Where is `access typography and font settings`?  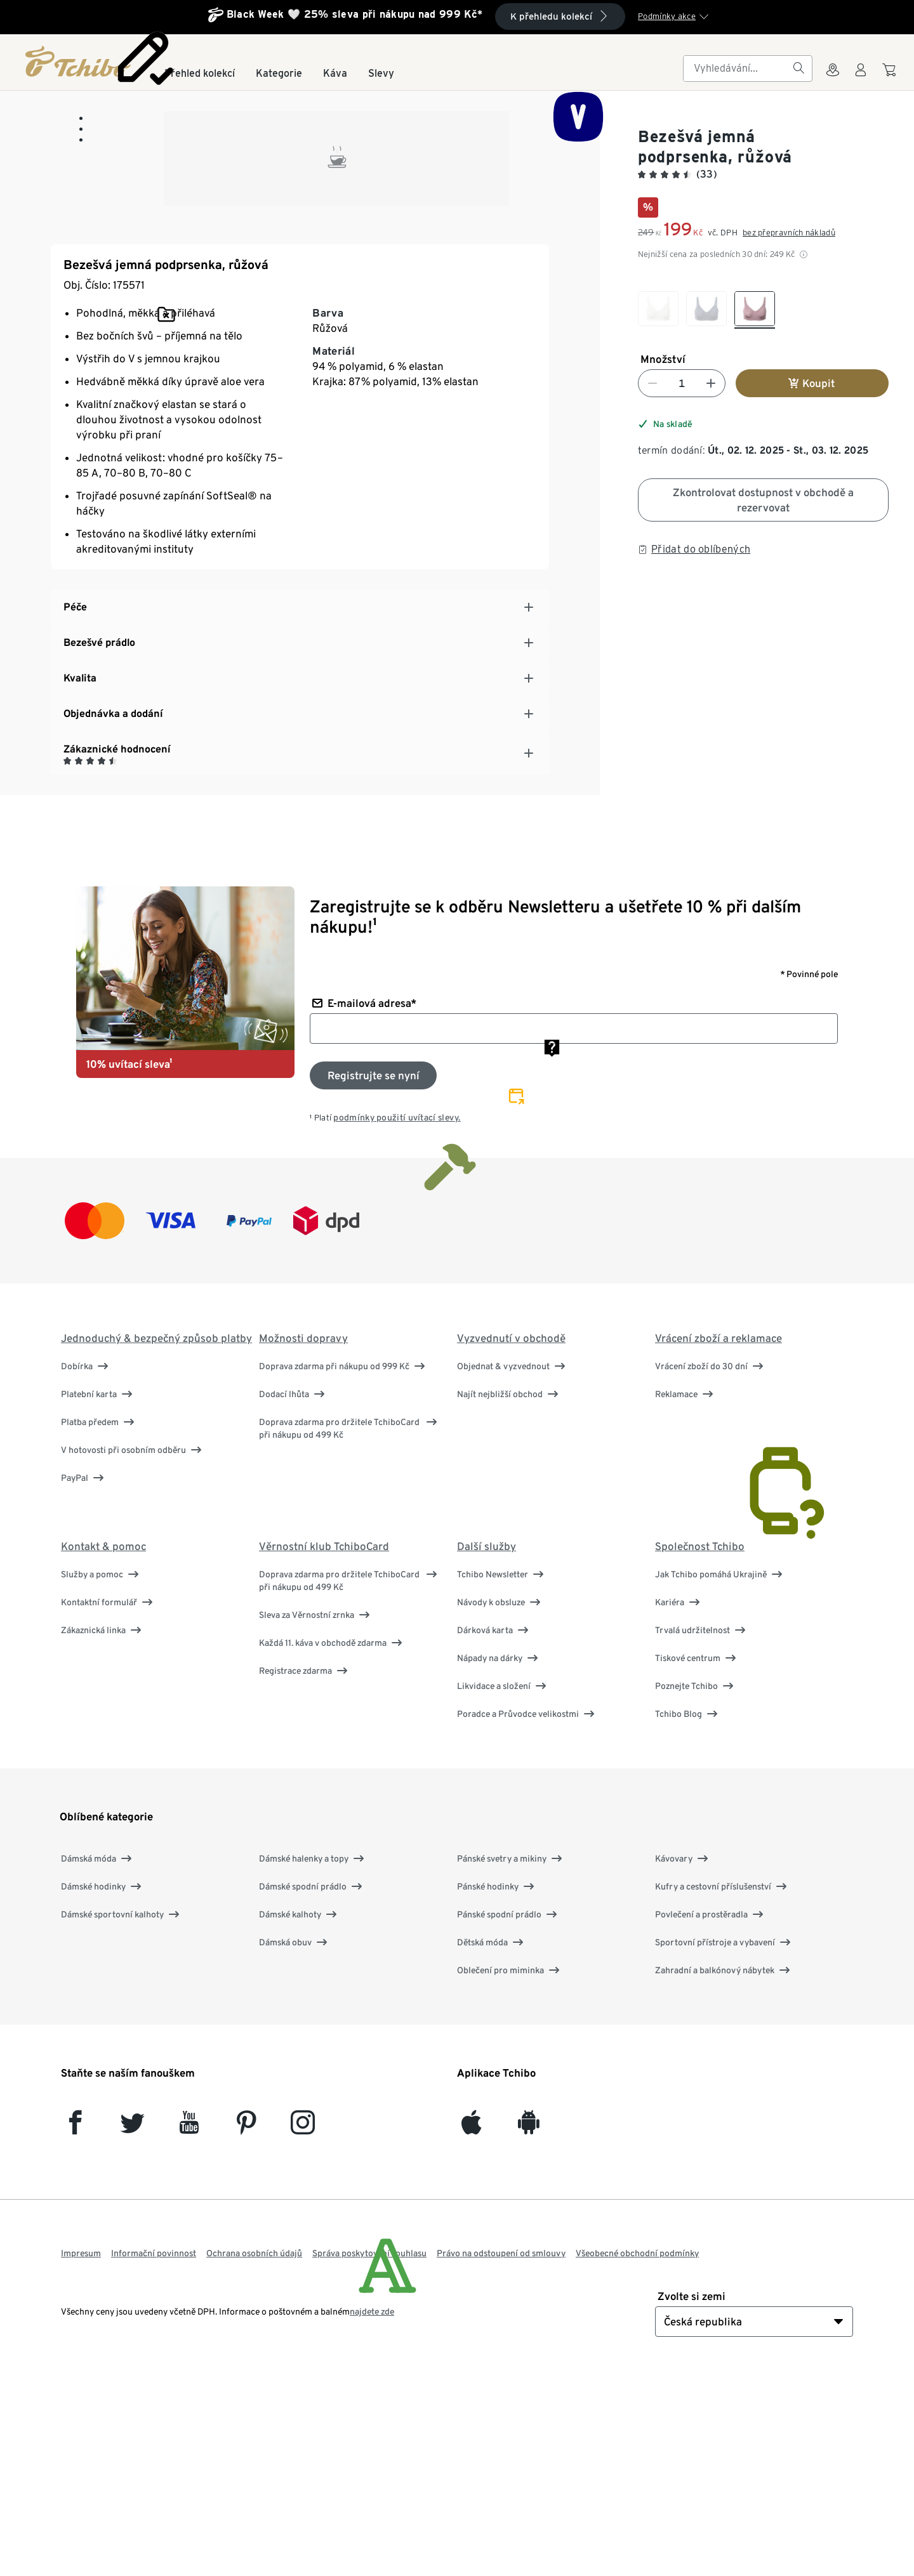 access typography and font settings is located at coordinates (386, 2266).